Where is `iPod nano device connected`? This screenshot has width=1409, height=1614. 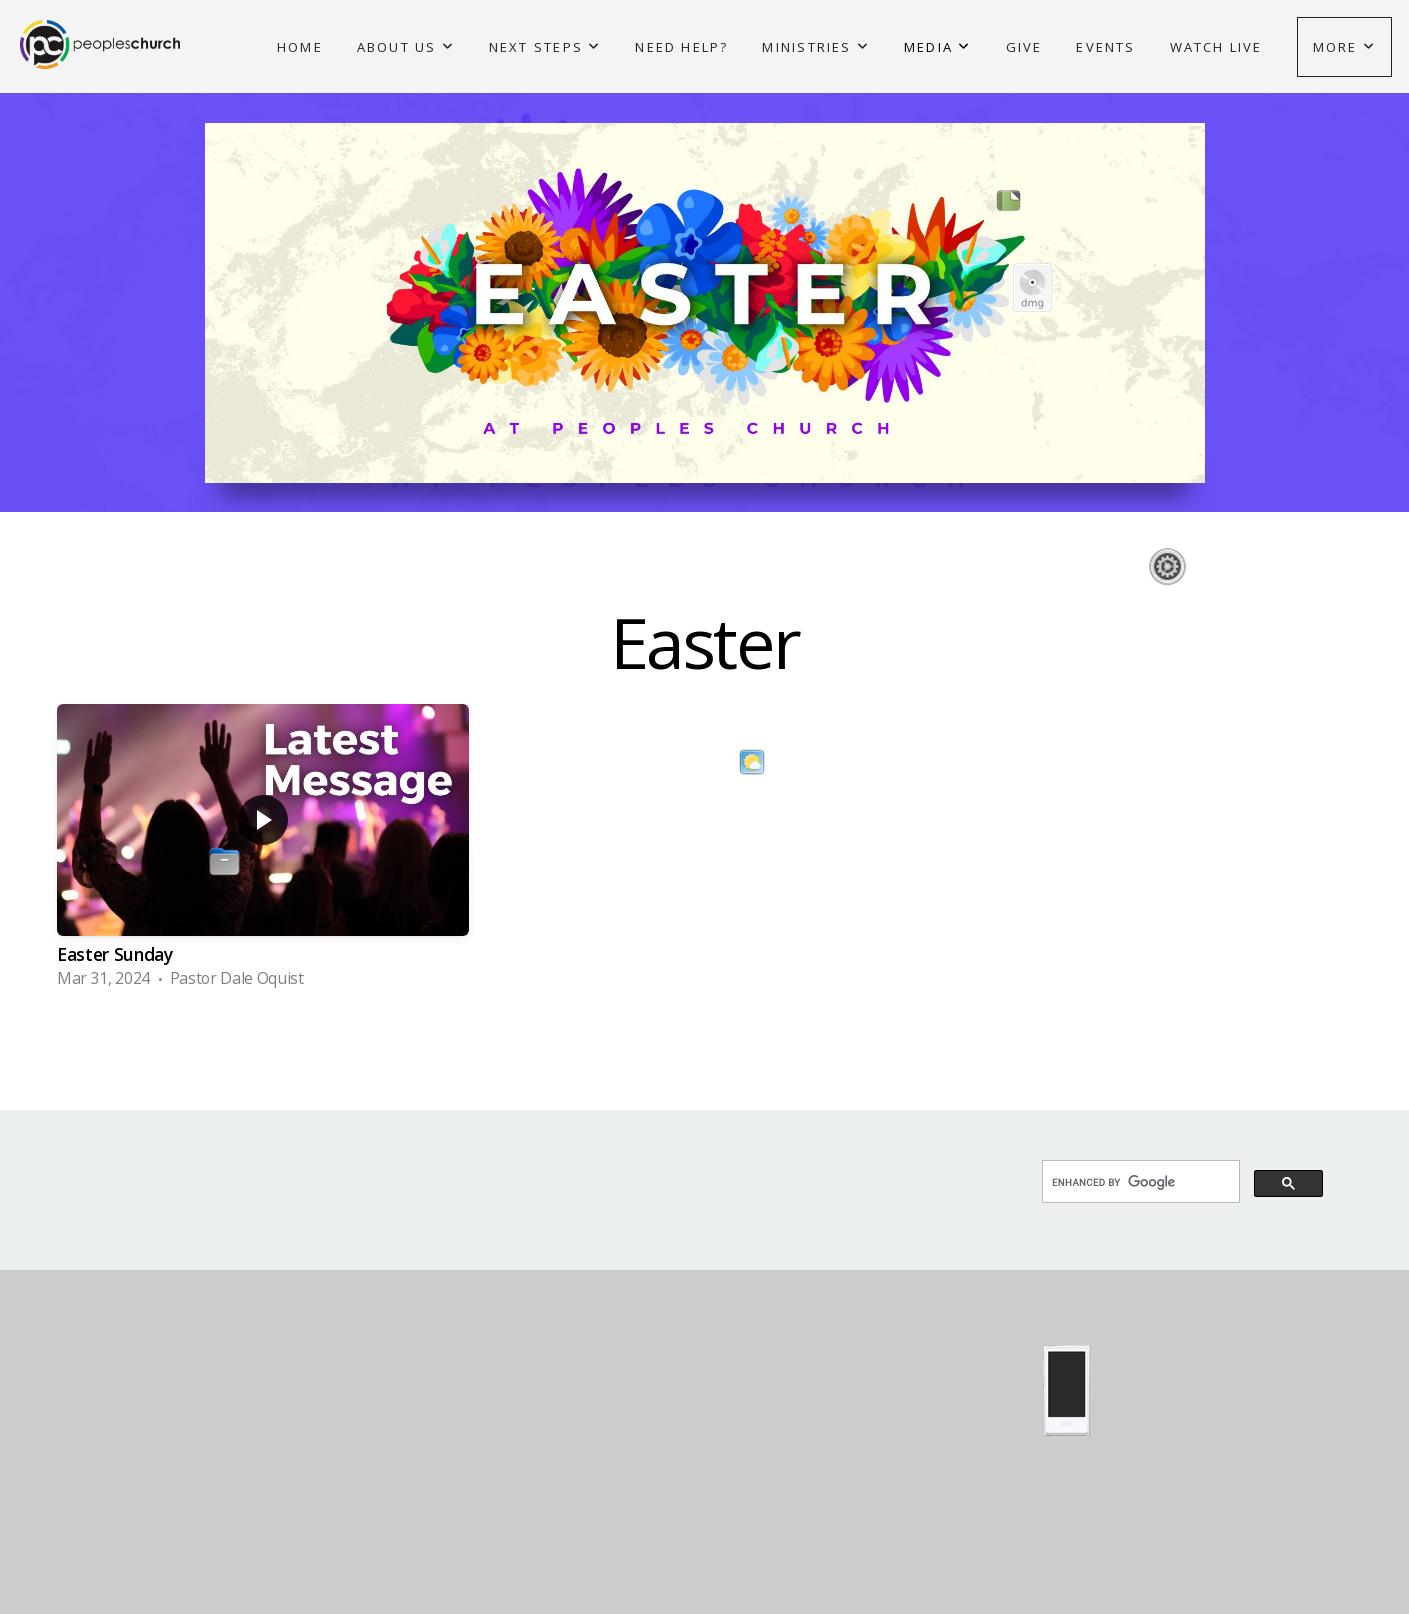 iPod nano device connected is located at coordinates (1066, 1390).